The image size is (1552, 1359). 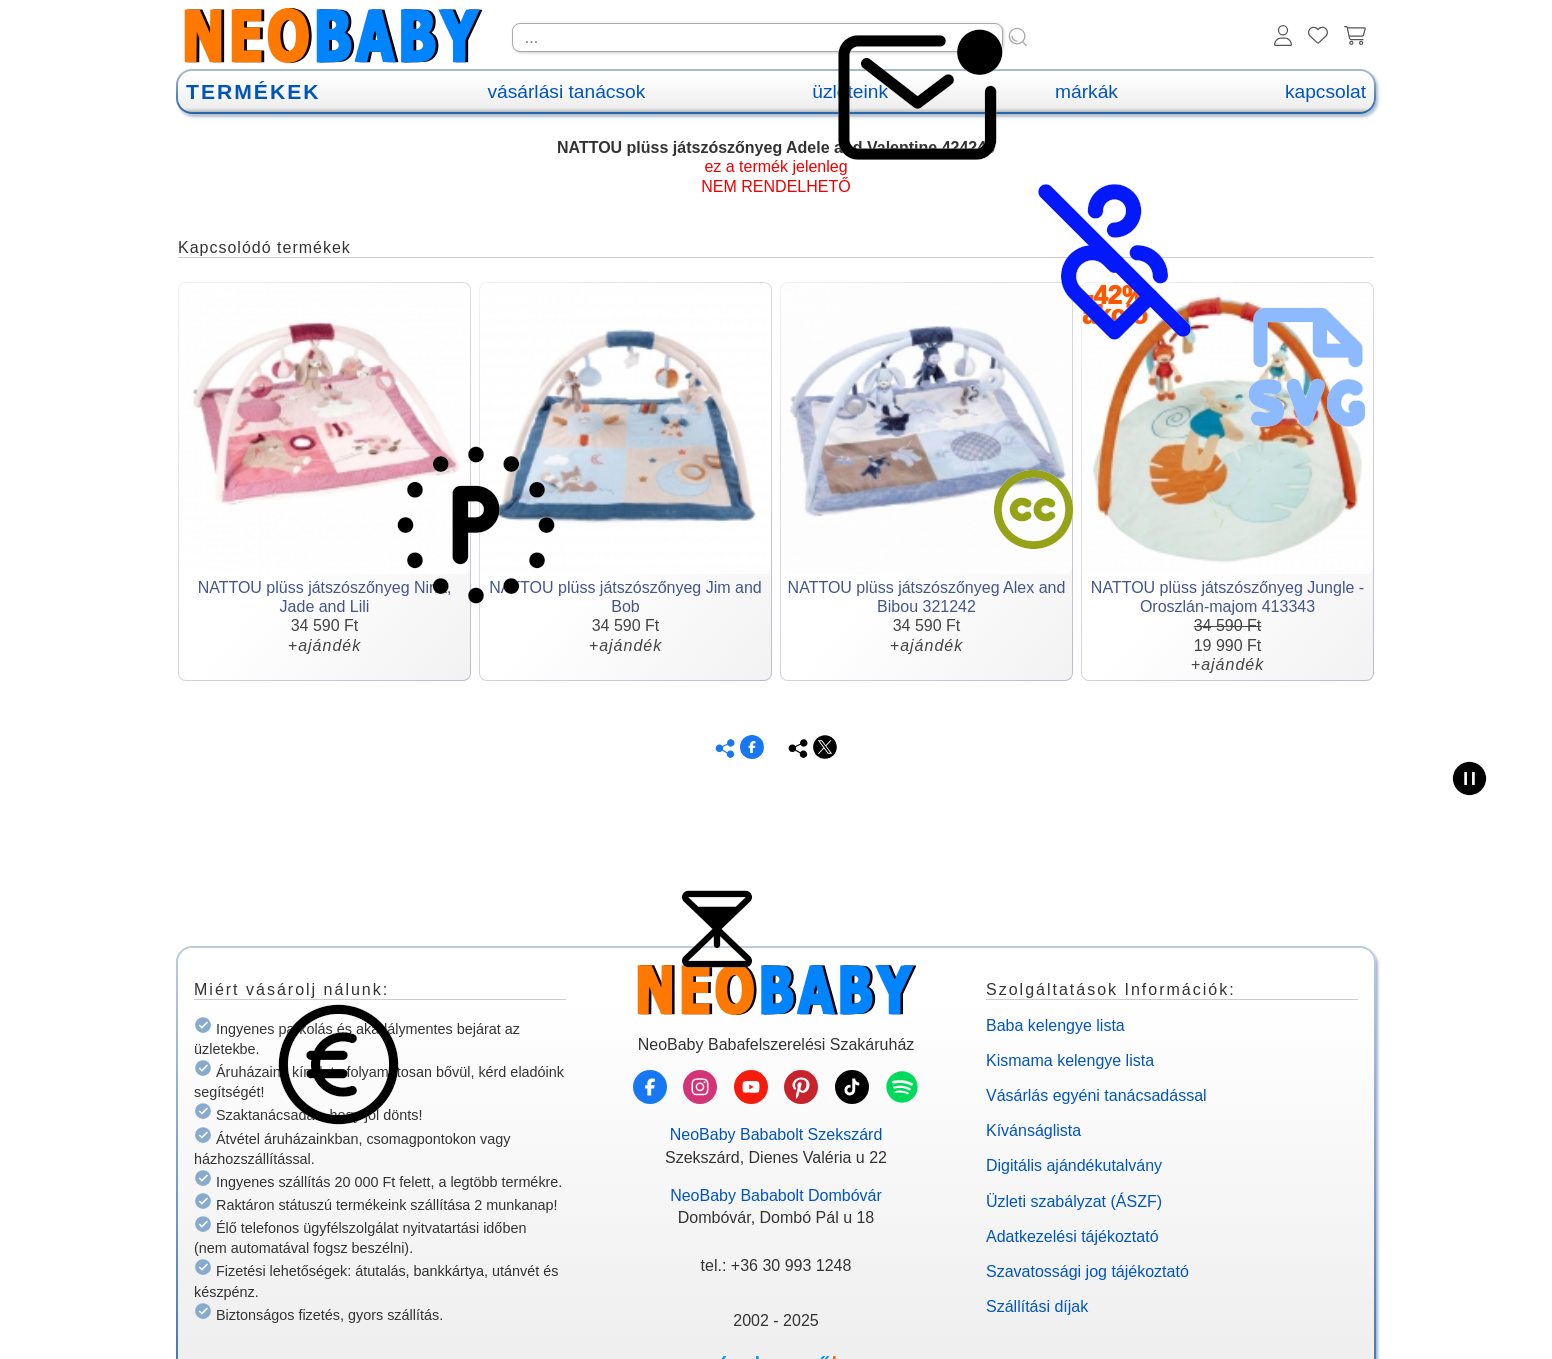 I want to click on indicates content is licensed under creative commons, so click(x=1033, y=509).